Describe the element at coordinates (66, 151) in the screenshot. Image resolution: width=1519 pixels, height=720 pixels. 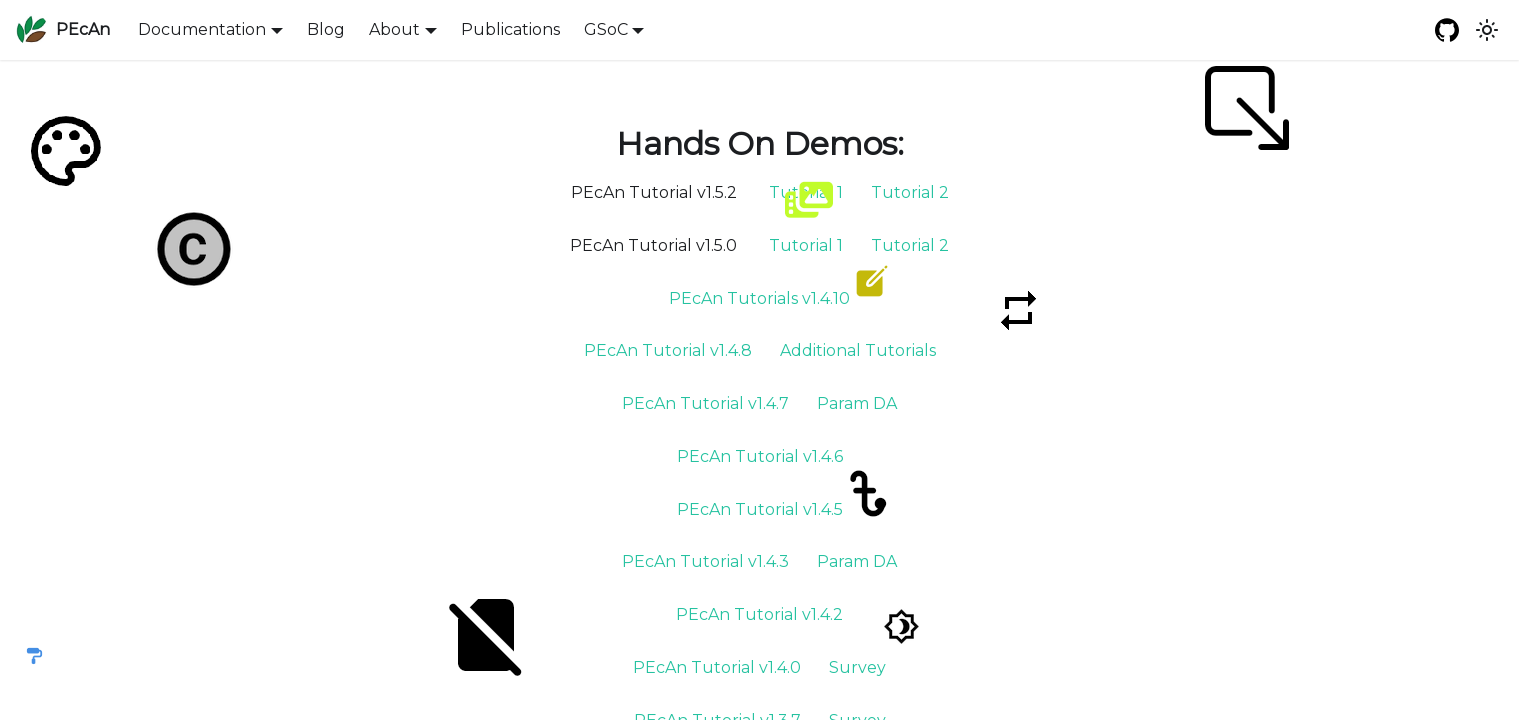
I see `access color or theme customization options` at that location.